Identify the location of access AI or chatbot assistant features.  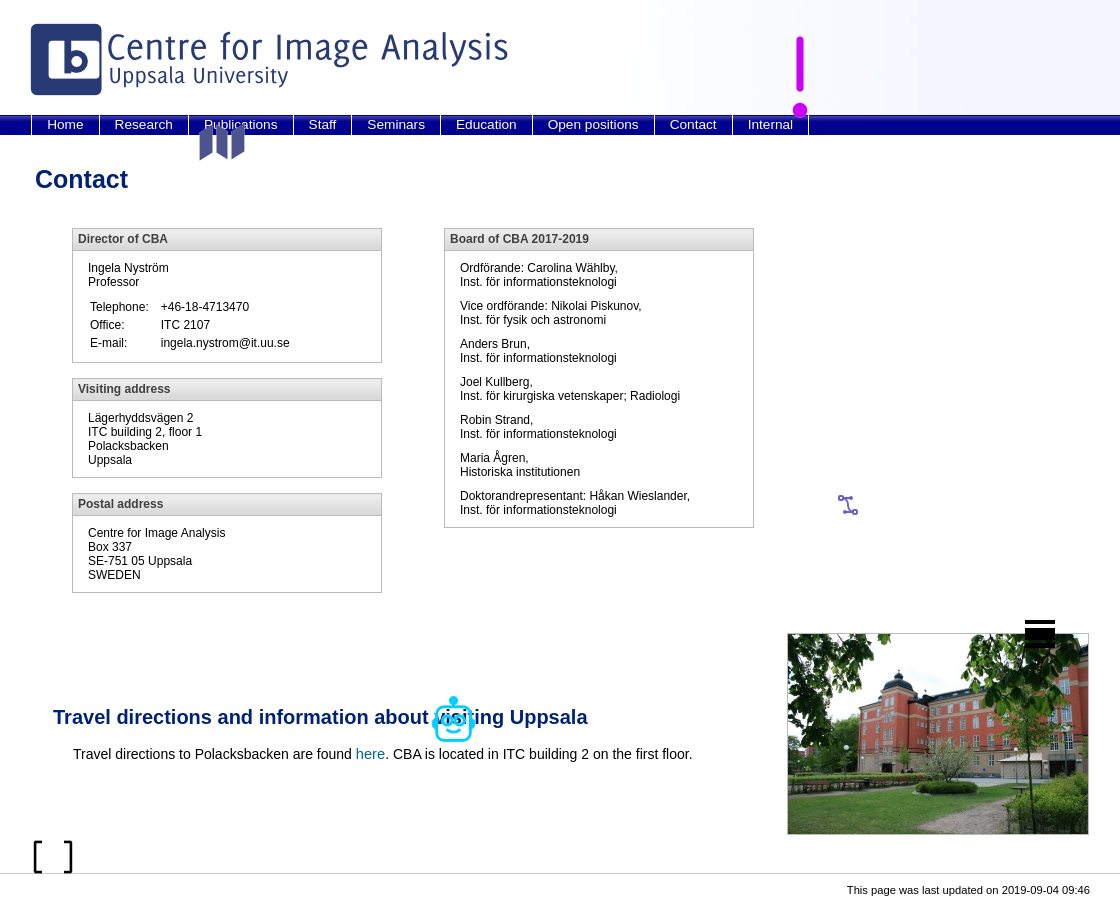
(453, 720).